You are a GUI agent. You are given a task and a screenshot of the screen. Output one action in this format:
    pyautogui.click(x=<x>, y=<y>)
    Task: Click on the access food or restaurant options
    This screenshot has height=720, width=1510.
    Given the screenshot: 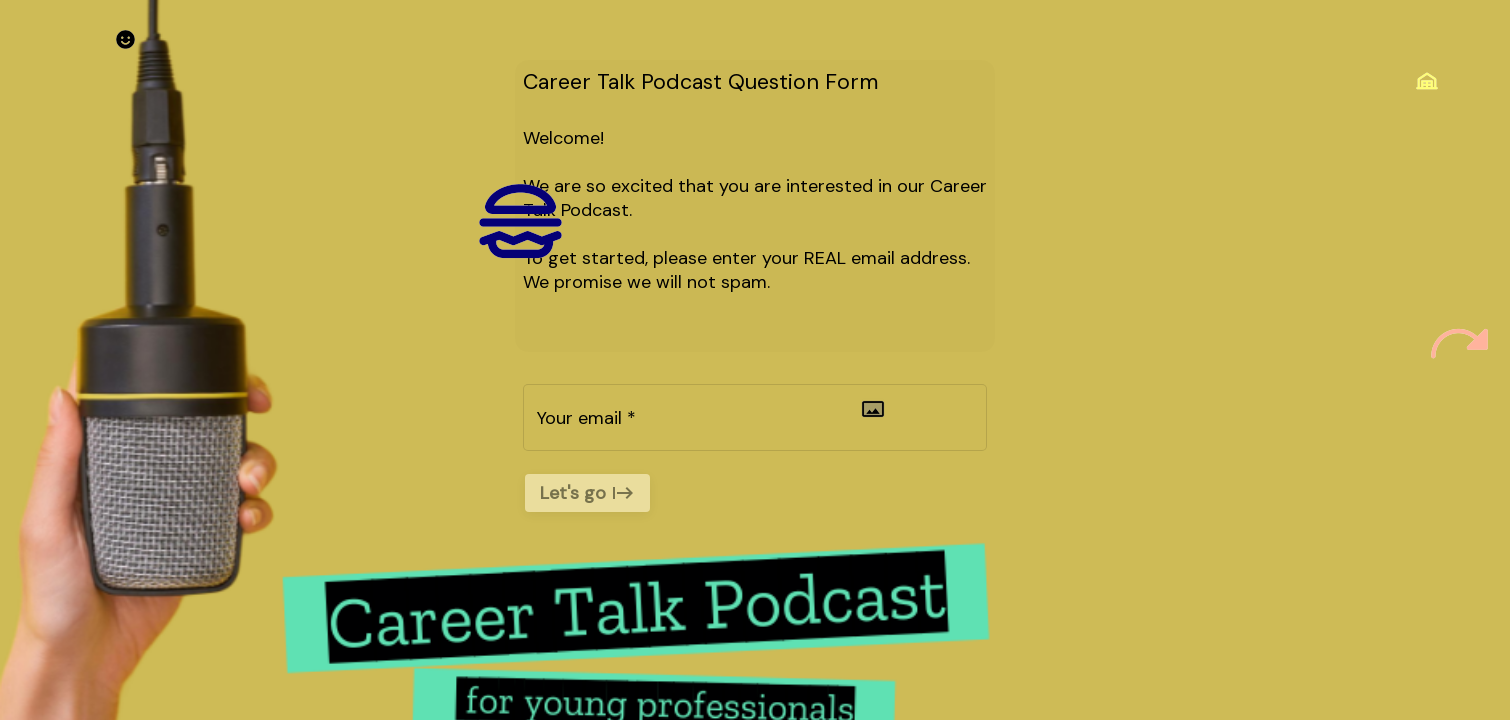 What is the action you would take?
    pyautogui.click(x=520, y=222)
    